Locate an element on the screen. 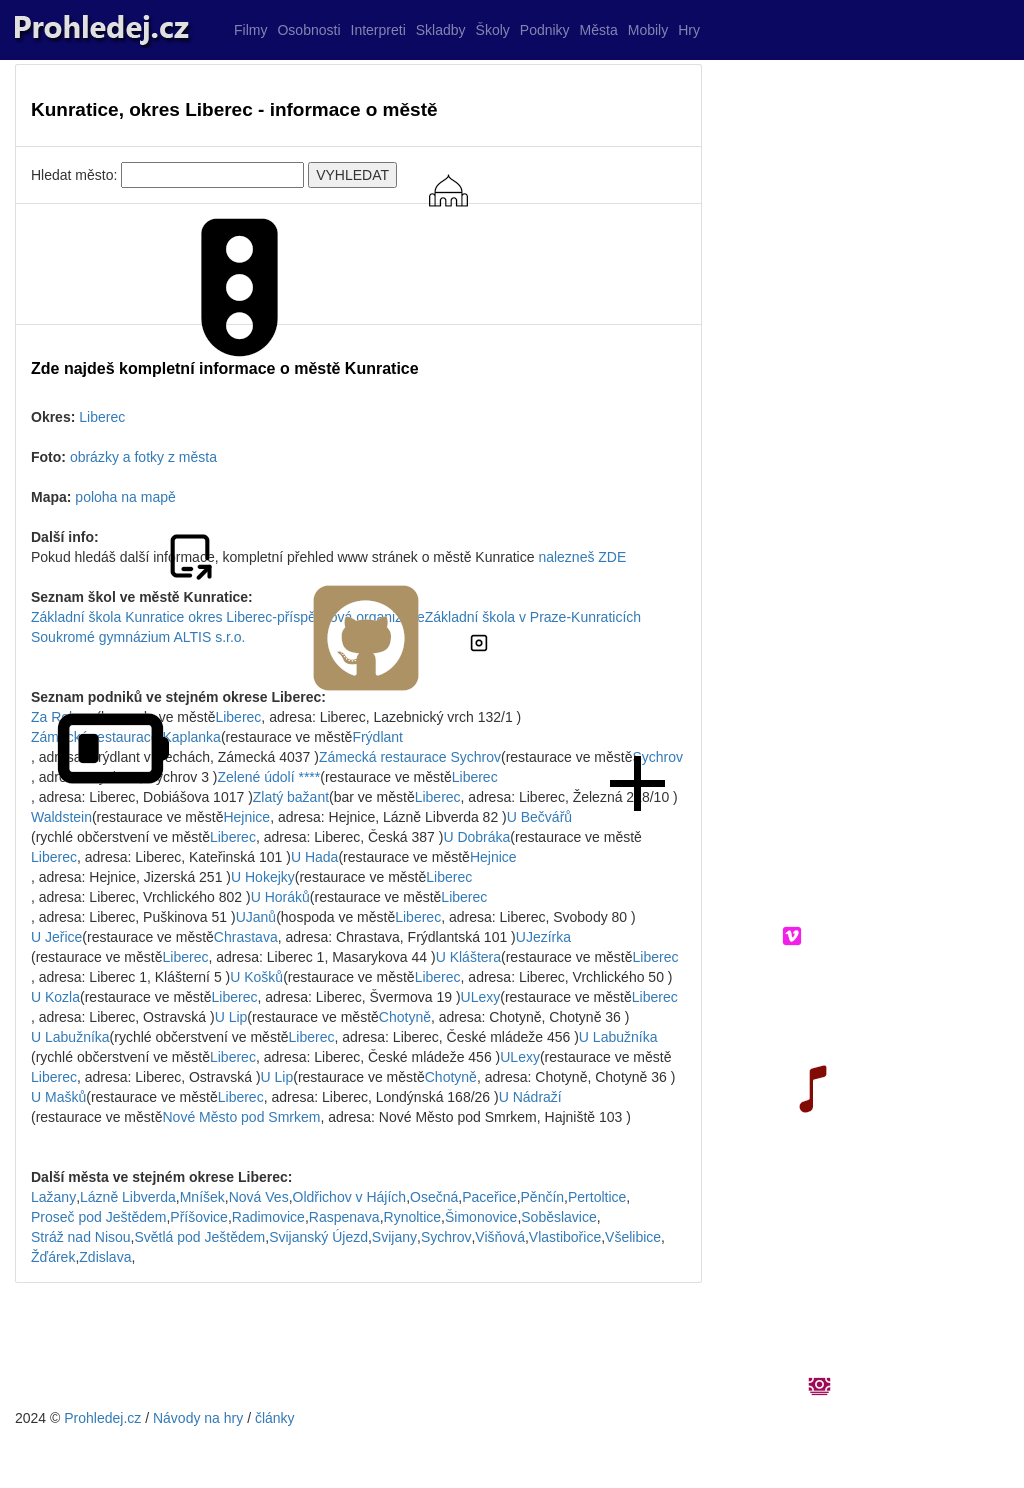 This screenshot has width=1024, height=1488. indicates low battery level at approximately 25% is located at coordinates (110, 748).